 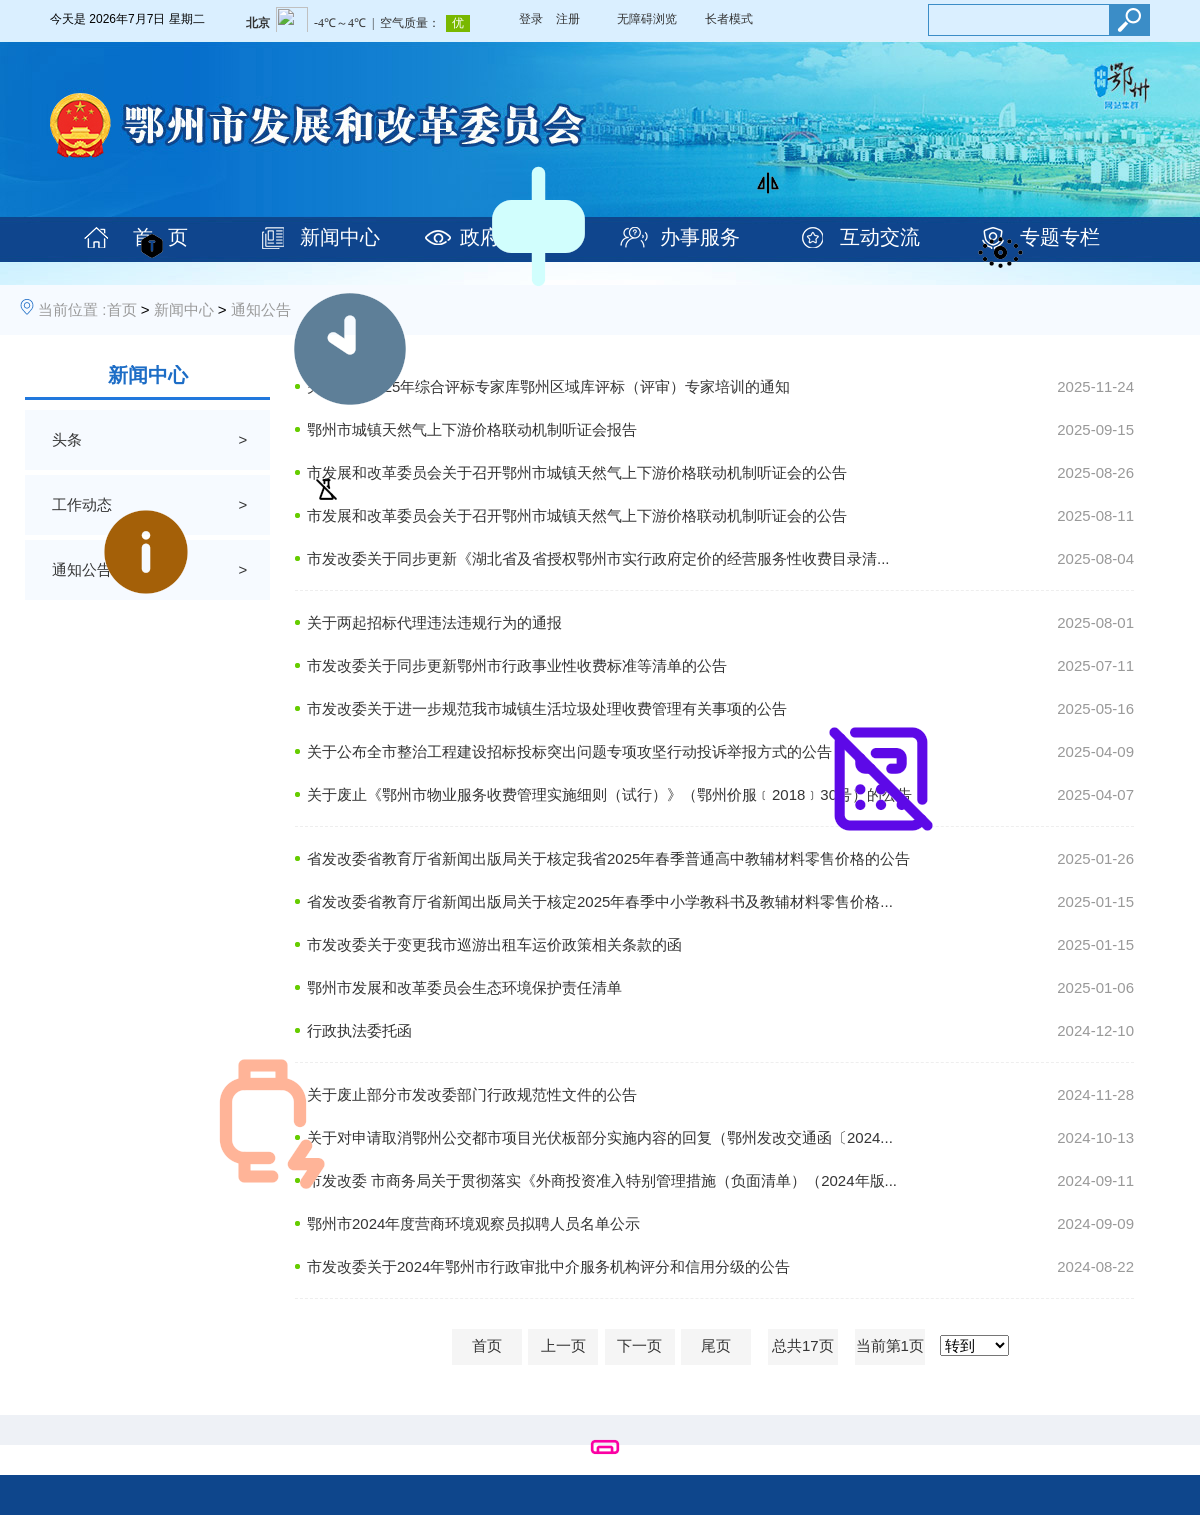 What do you see at coordinates (881, 779) in the screenshot?
I see `calculator function disabled` at bounding box center [881, 779].